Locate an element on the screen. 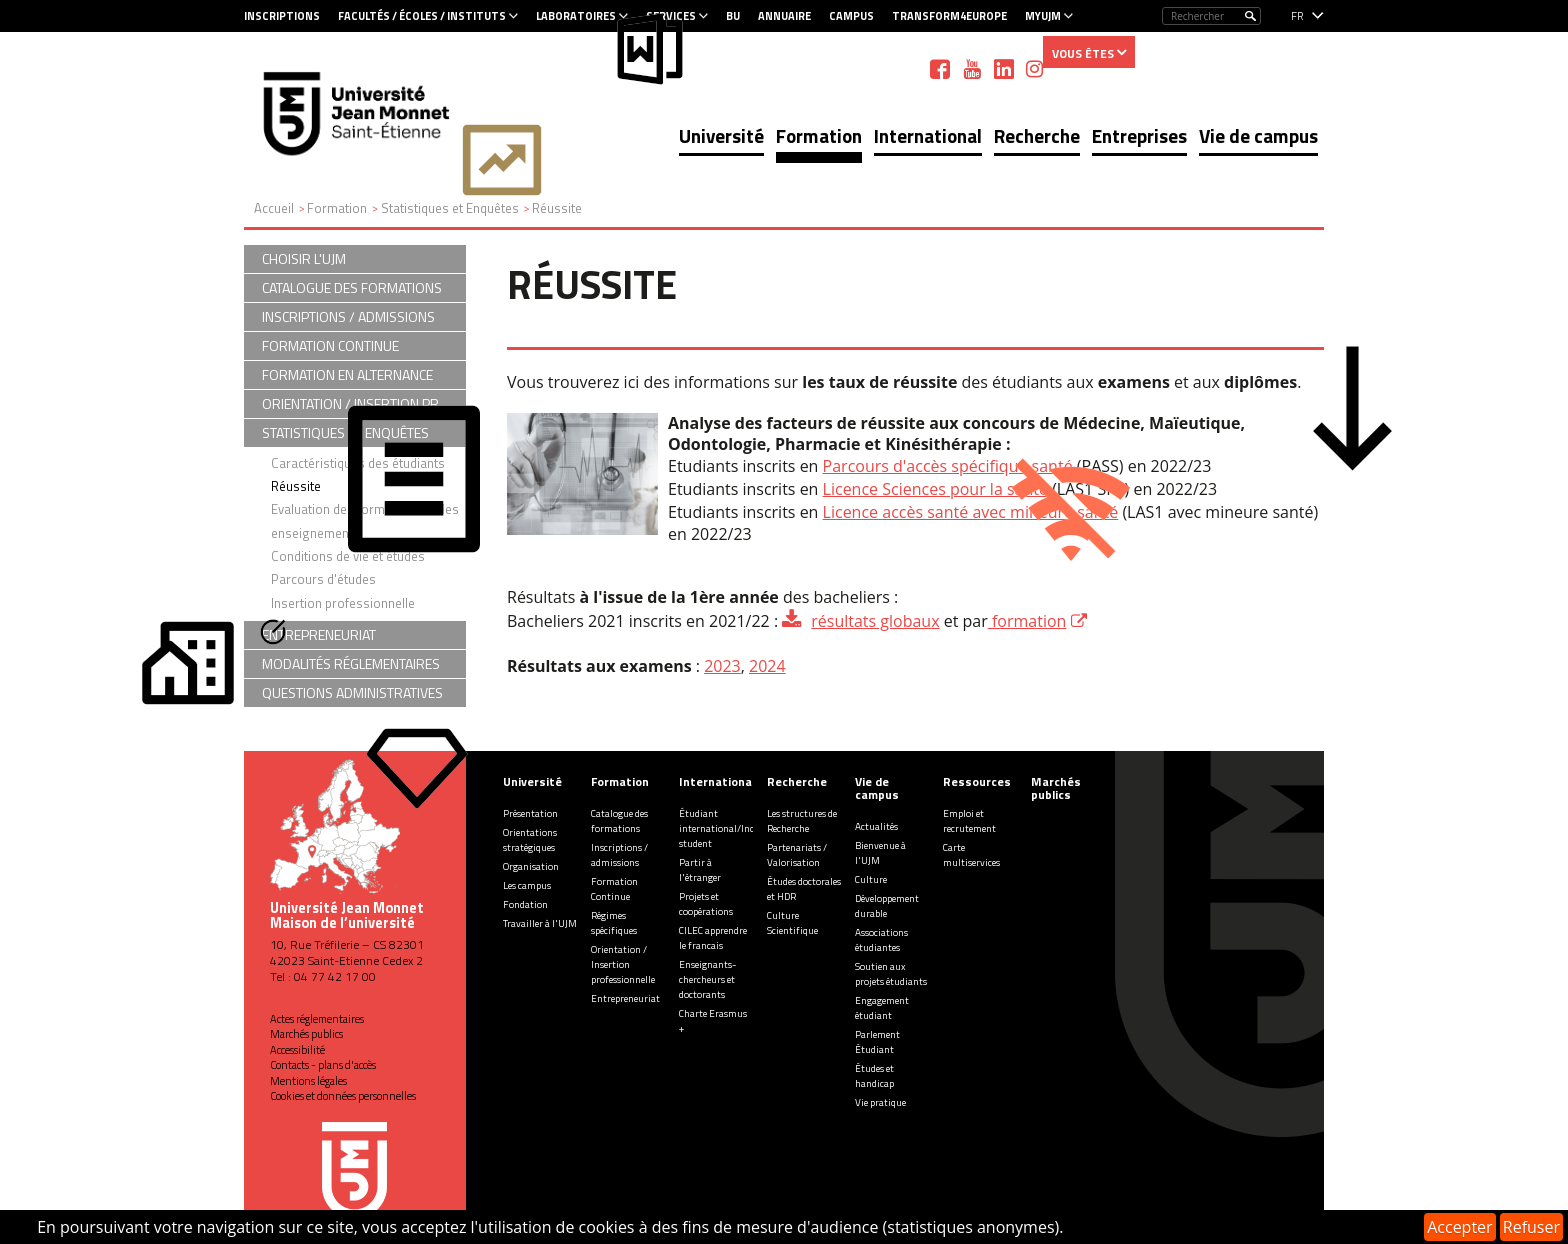 This screenshot has width=1568, height=1244. indicates VIP or premium membership status is located at coordinates (417, 767).